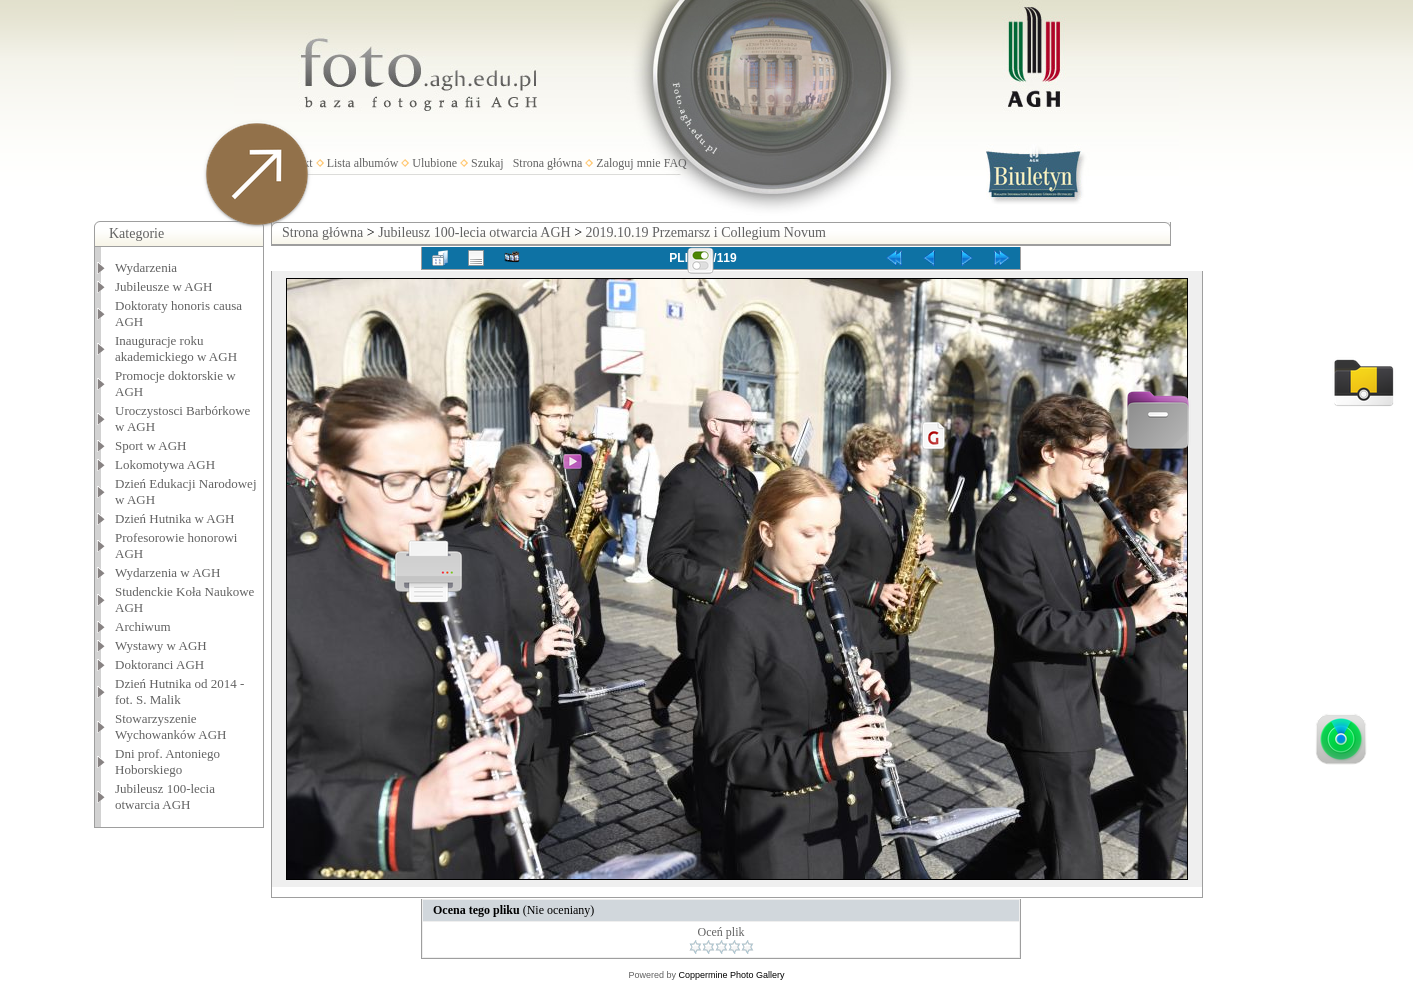 The image size is (1413, 990). I want to click on open gnome tweaks application, so click(700, 260).